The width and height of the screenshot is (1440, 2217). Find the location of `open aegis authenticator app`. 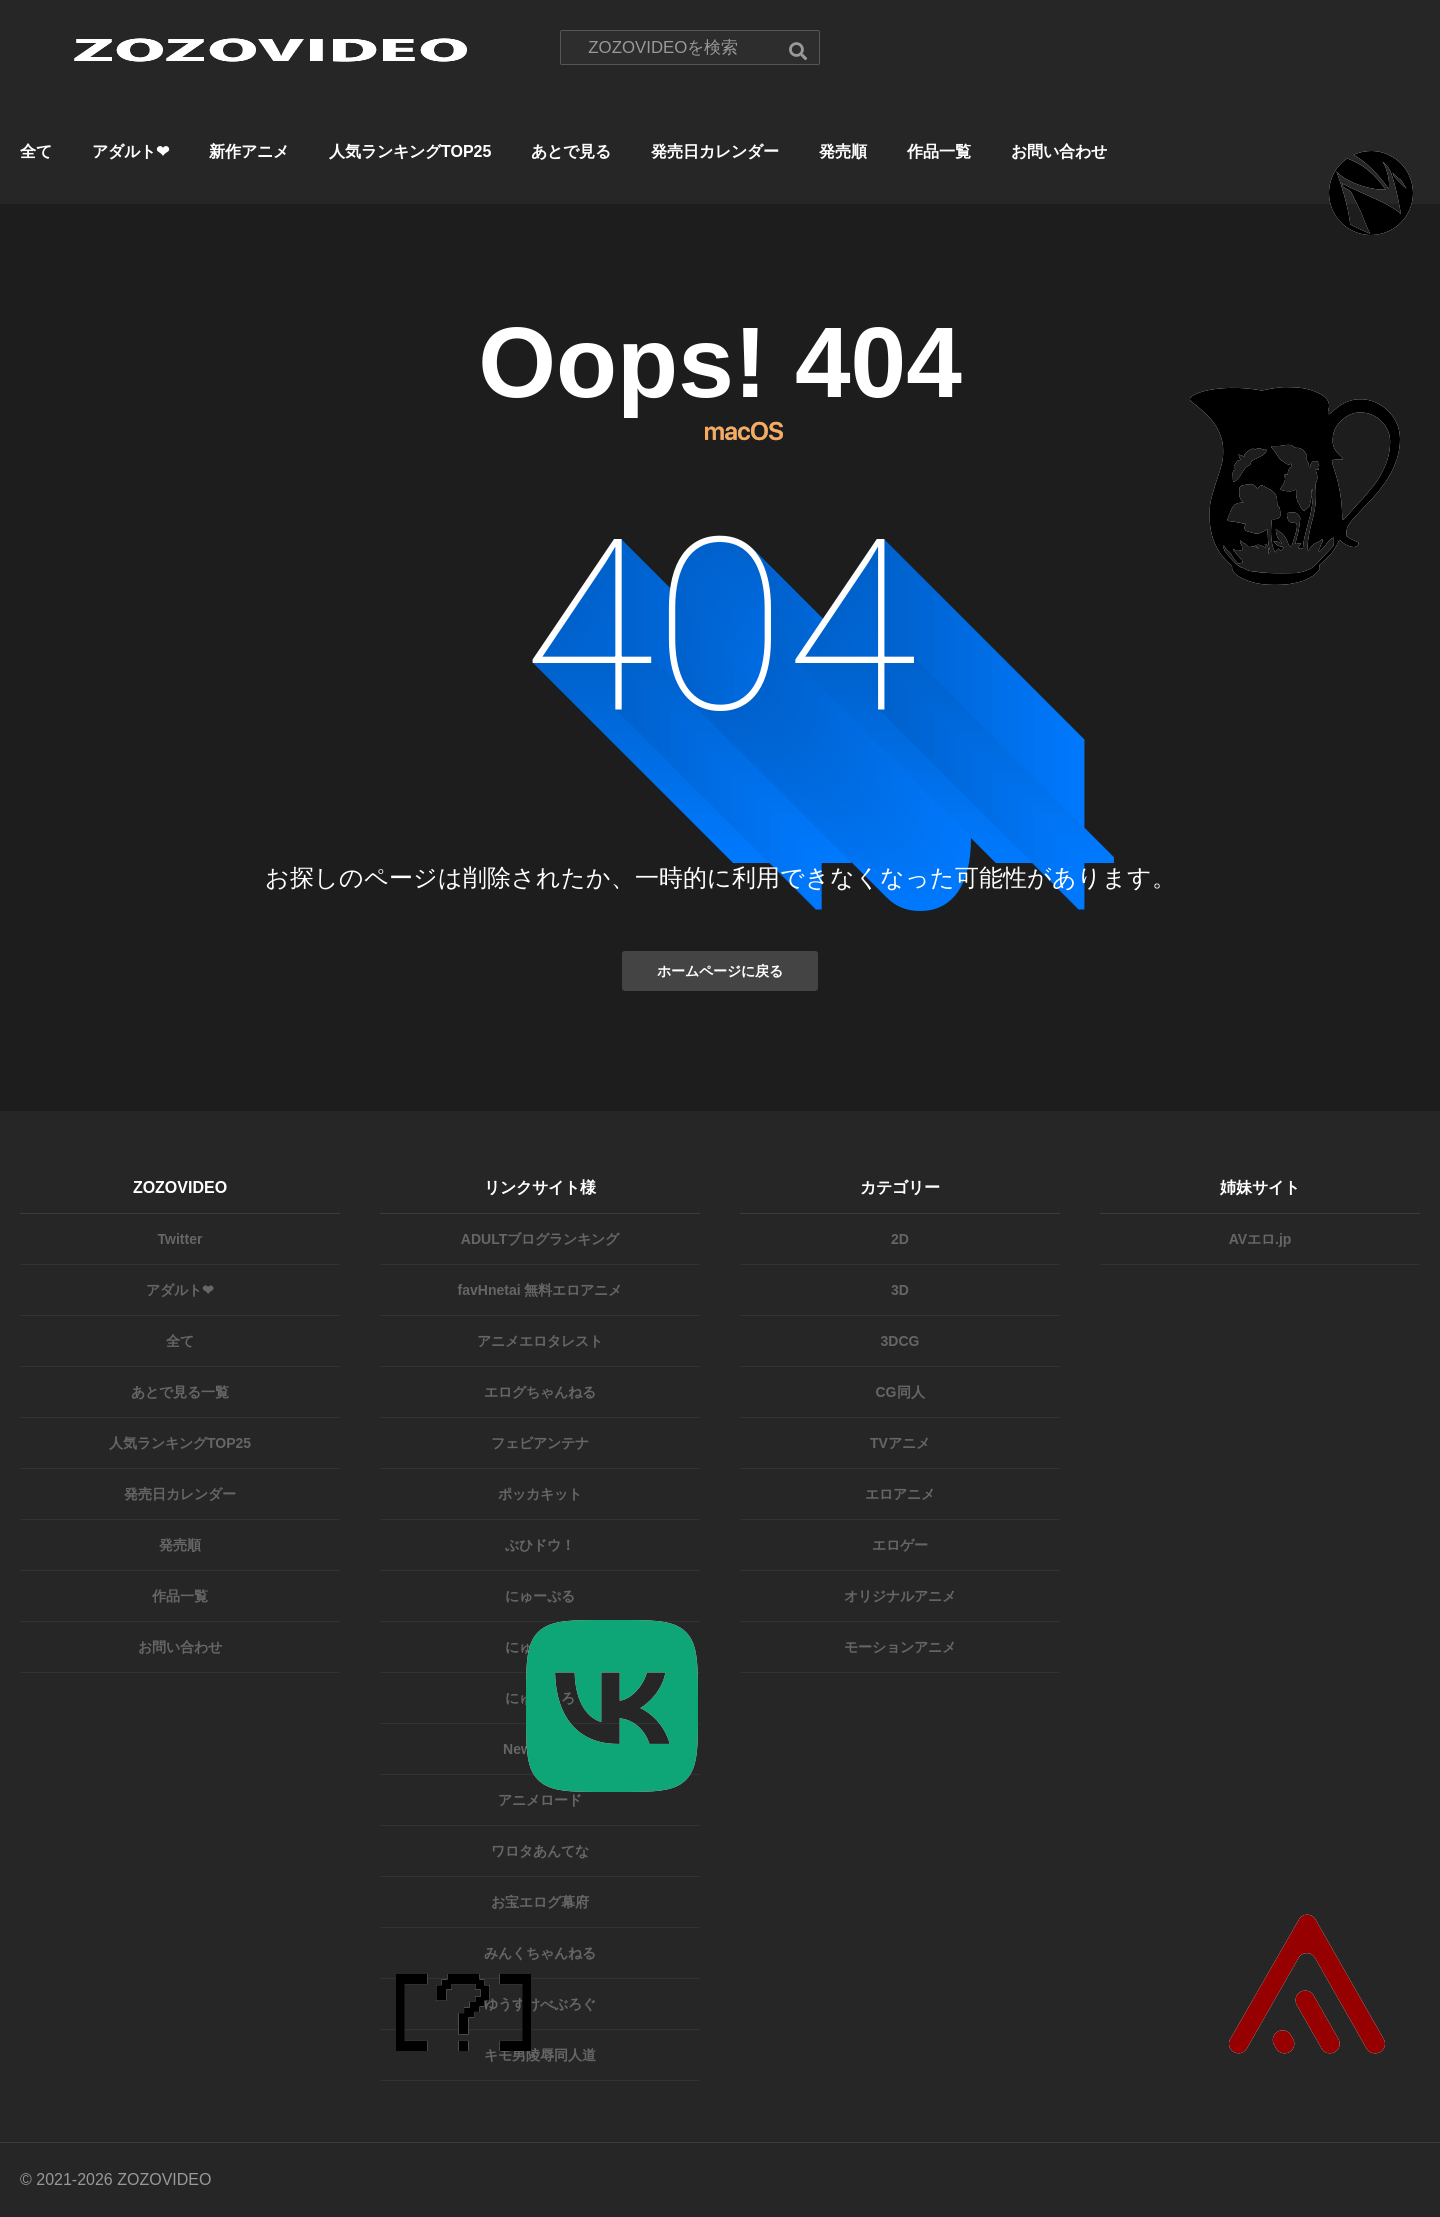

open aegis authenticator app is located at coordinates (1307, 1984).